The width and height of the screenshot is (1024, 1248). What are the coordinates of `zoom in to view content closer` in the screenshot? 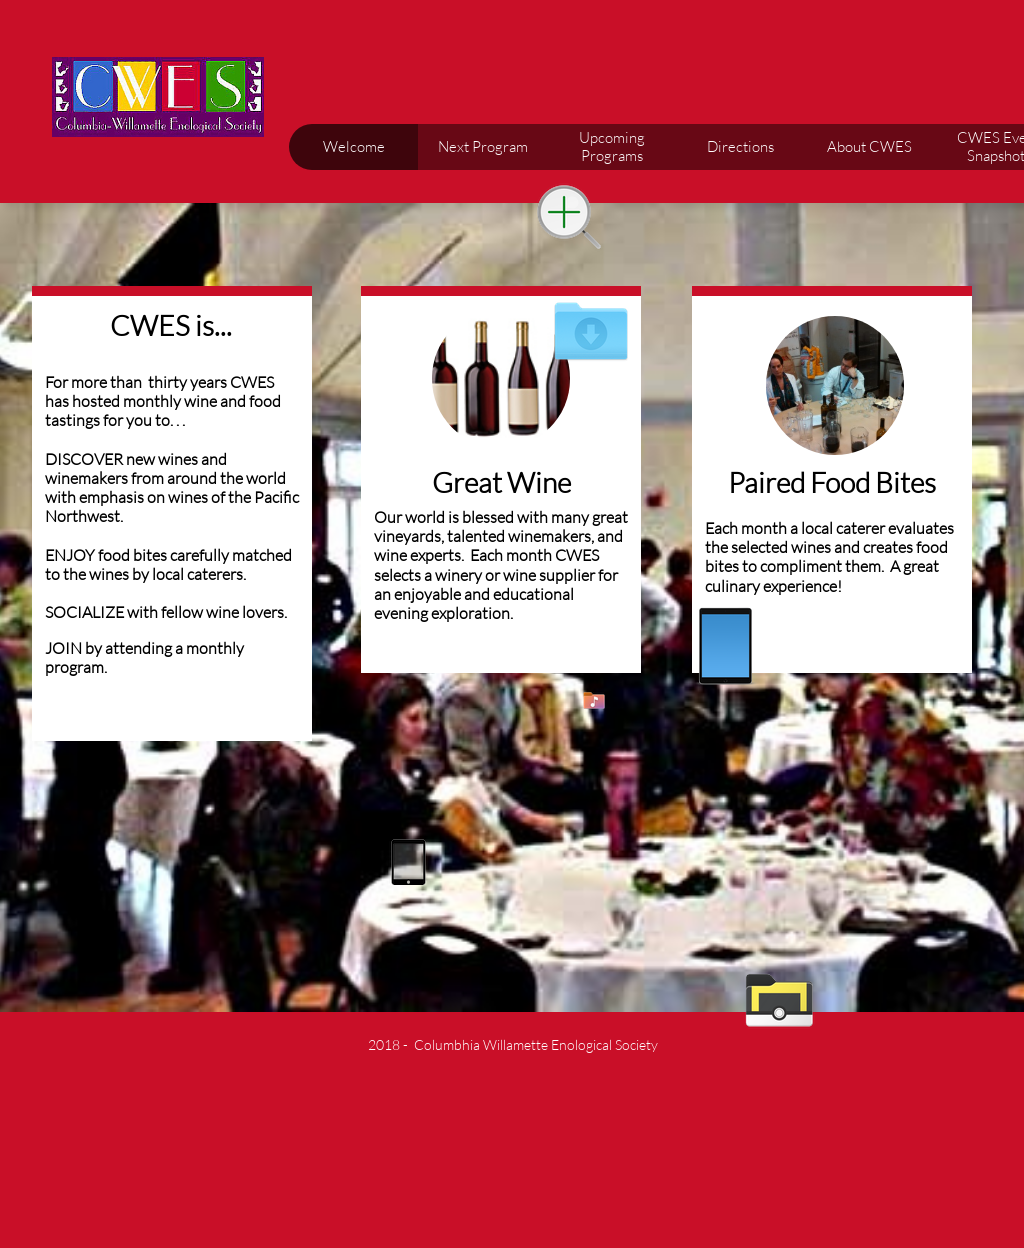 It's located at (568, 216).